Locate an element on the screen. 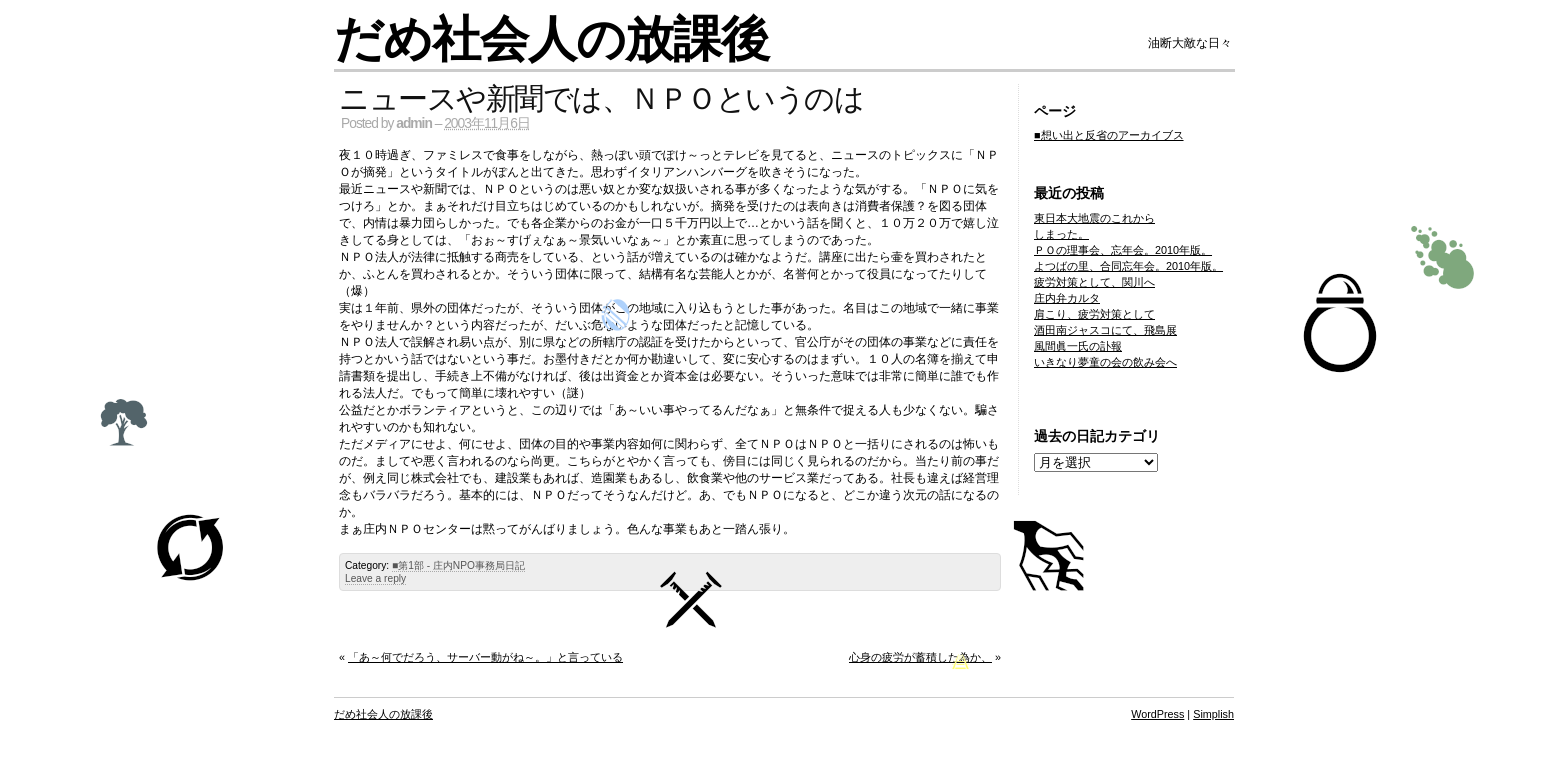 This screenshot has width=1568, height=777. access train or railway transportation options is located at coordinates (960, 660).